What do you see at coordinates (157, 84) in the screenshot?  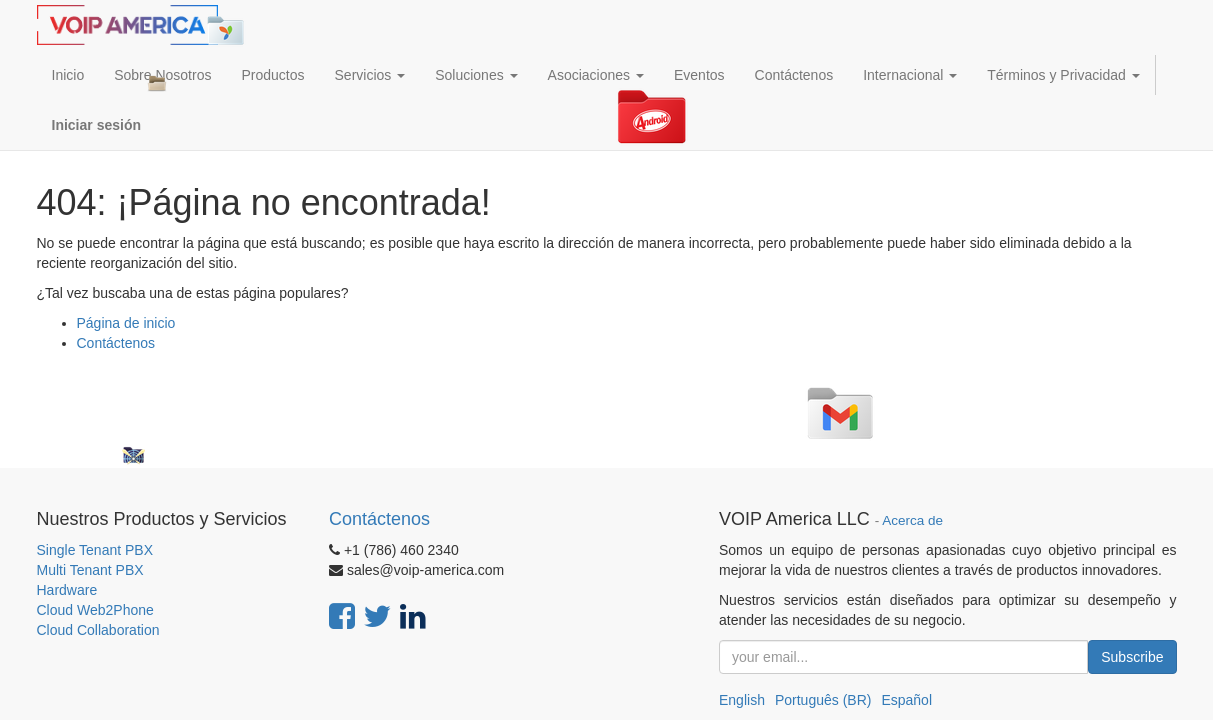 I see `view contents of an open folder` at bounding box center [157, 84].